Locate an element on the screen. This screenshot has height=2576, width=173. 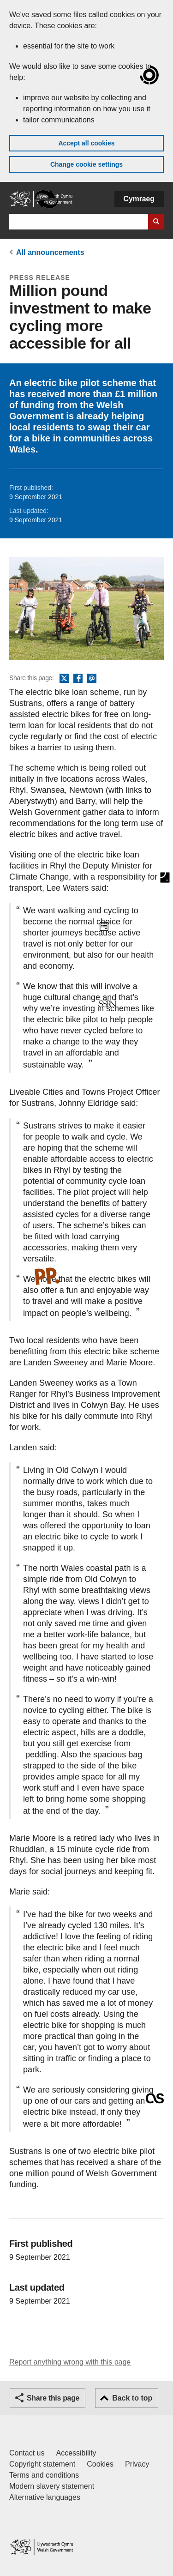
WPForms plugin logo is located at coordinates (104, 926).